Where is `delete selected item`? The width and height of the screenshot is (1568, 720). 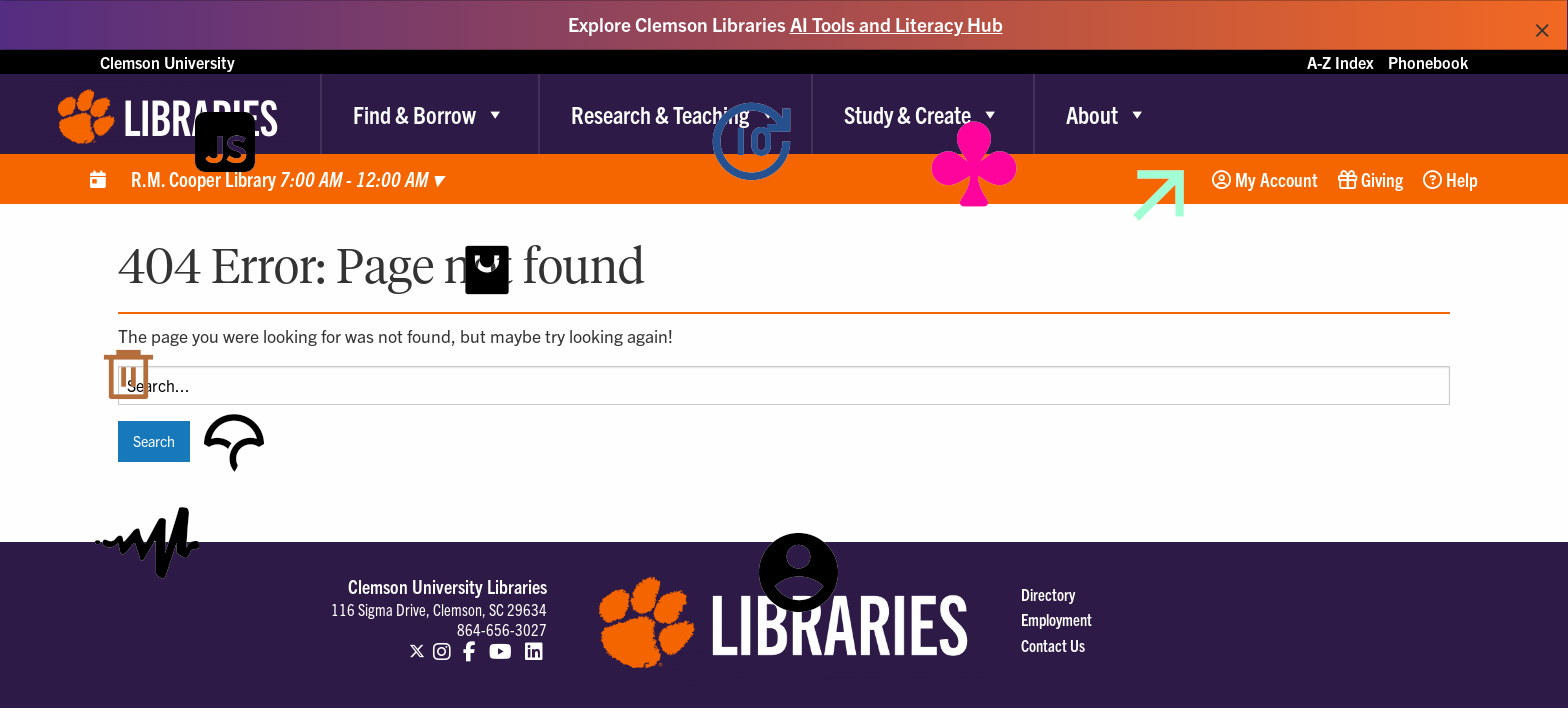 delete selected item is located at coordinates (128, 374).